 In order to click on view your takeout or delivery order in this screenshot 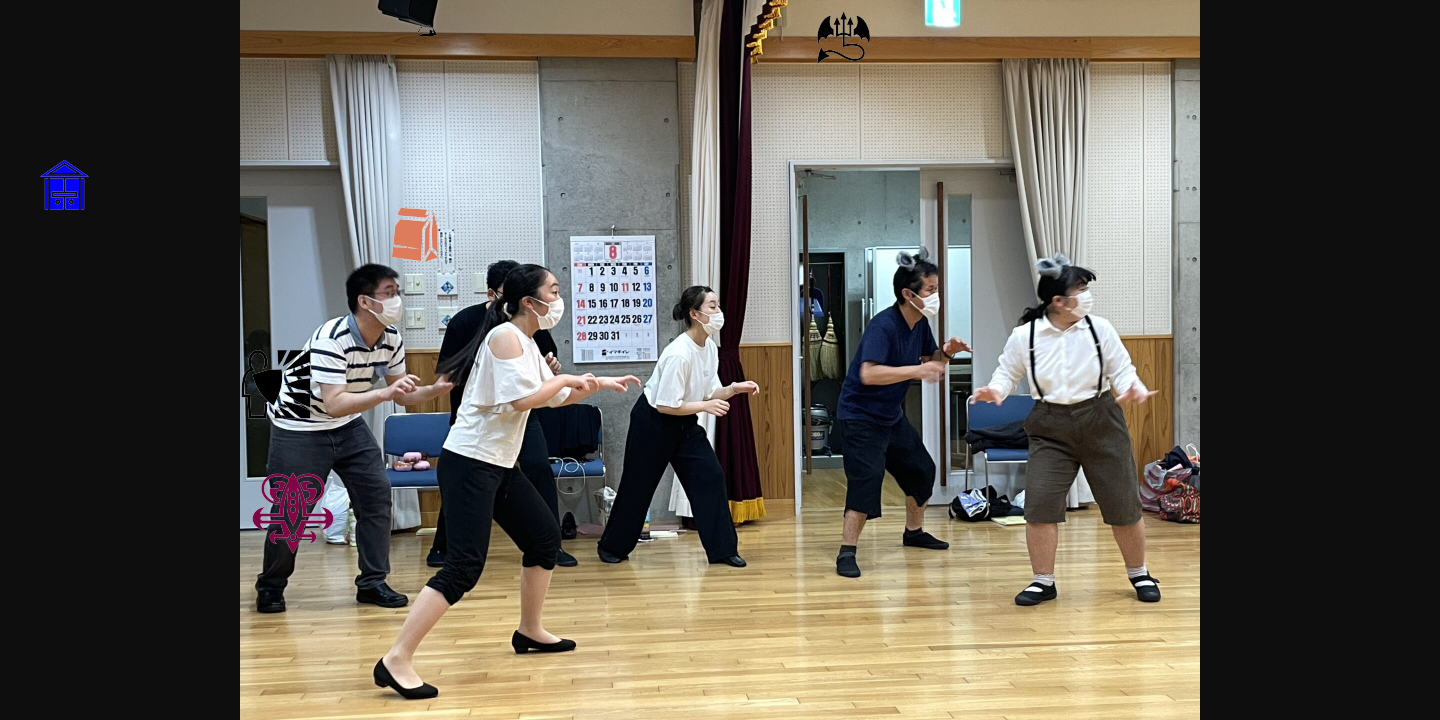, I will do `click(416, 229)`.